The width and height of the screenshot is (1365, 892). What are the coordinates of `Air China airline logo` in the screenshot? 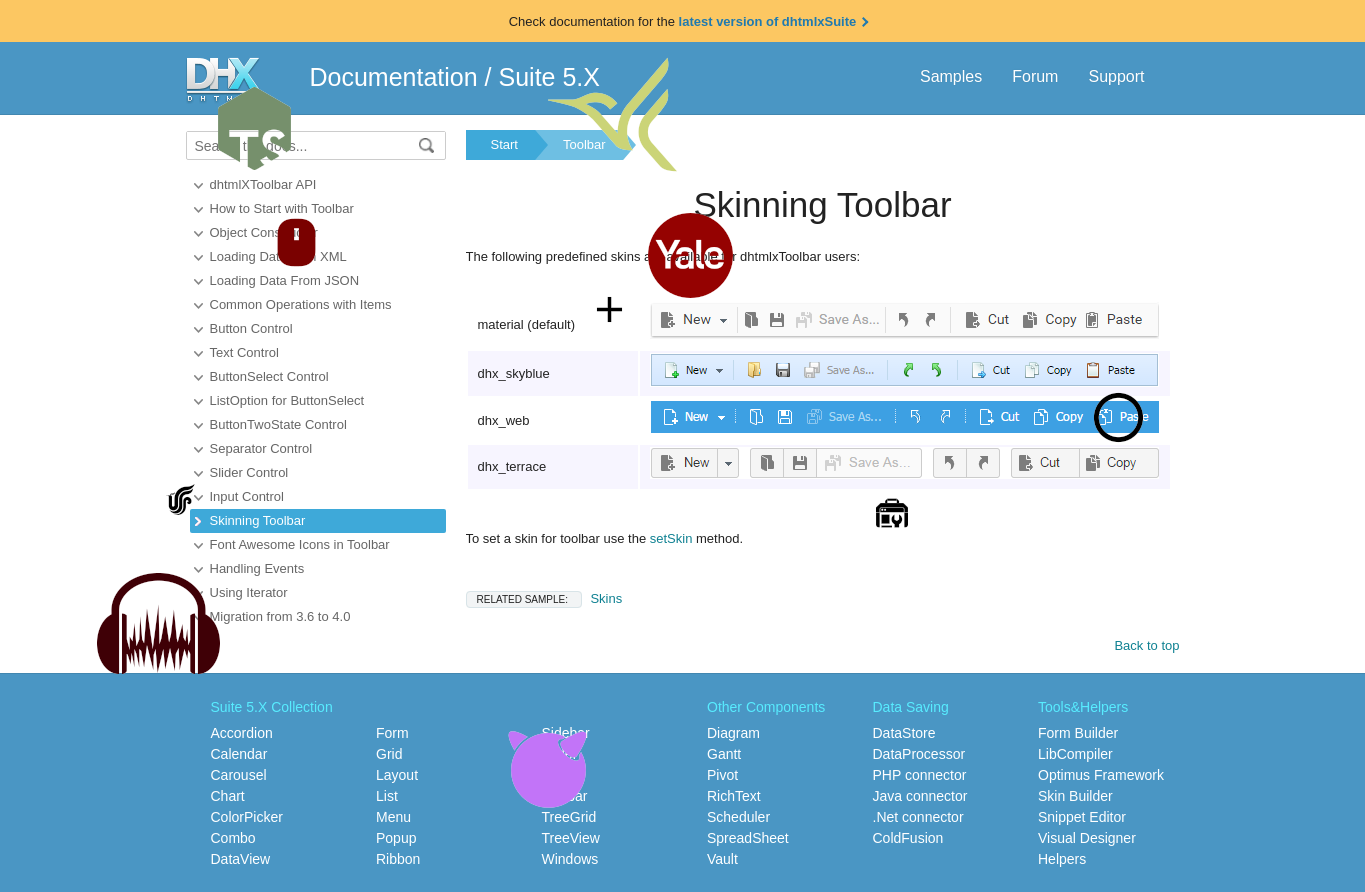 It's located at (180, 499).